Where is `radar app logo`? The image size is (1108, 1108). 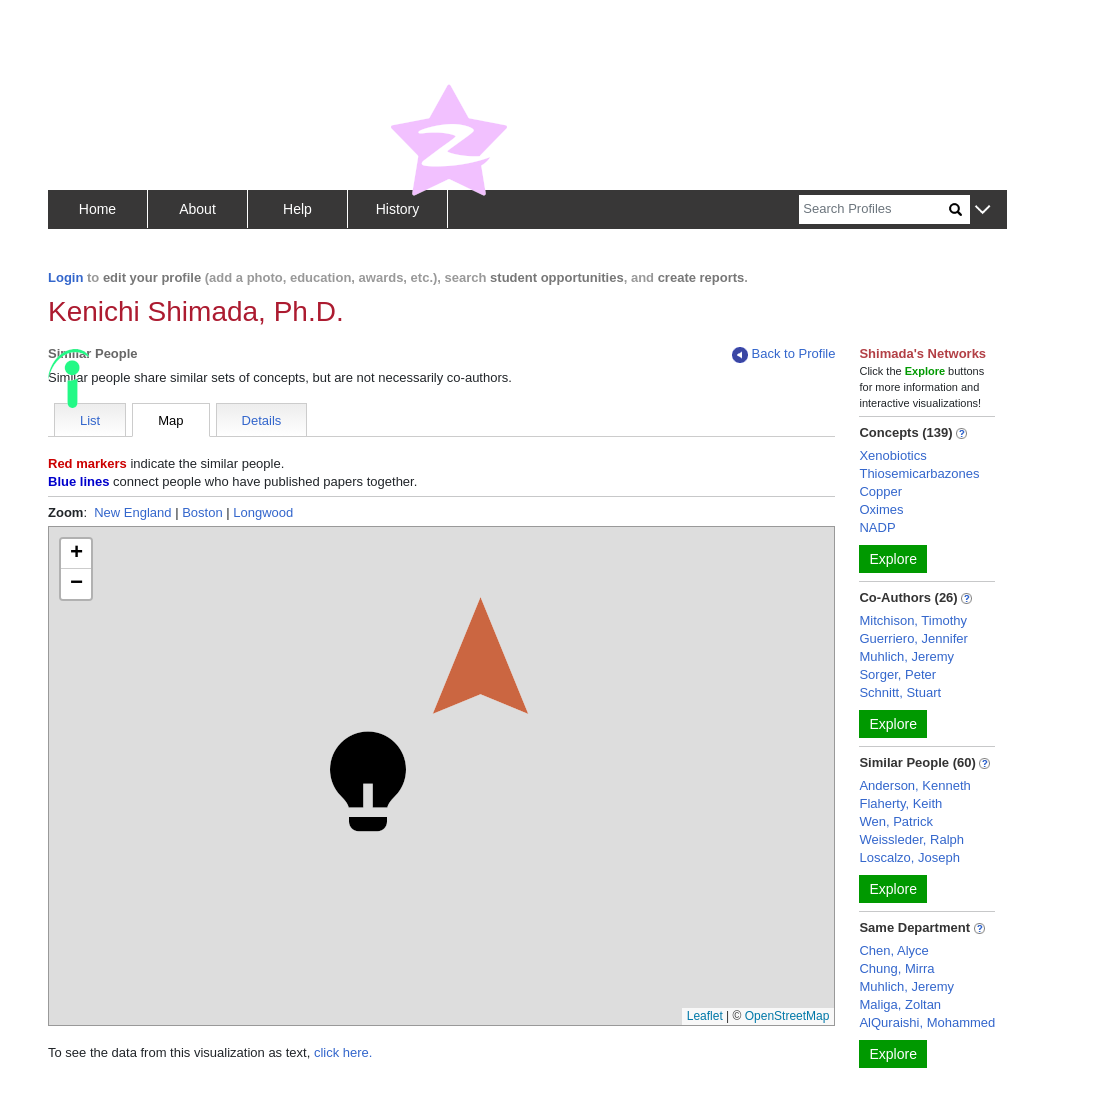 radar app logo is located at coordinates (480, 655).